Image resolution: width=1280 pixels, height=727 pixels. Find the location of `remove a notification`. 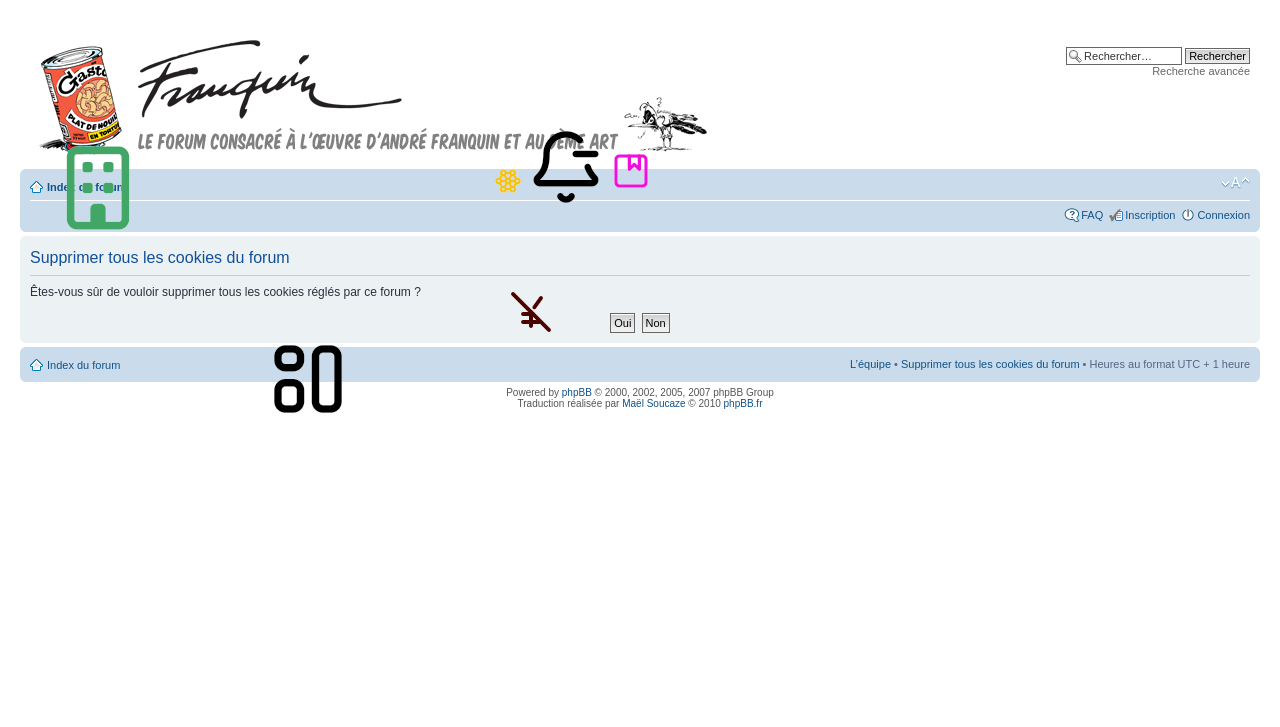

remove a notification is located at coordinates (566, 167).